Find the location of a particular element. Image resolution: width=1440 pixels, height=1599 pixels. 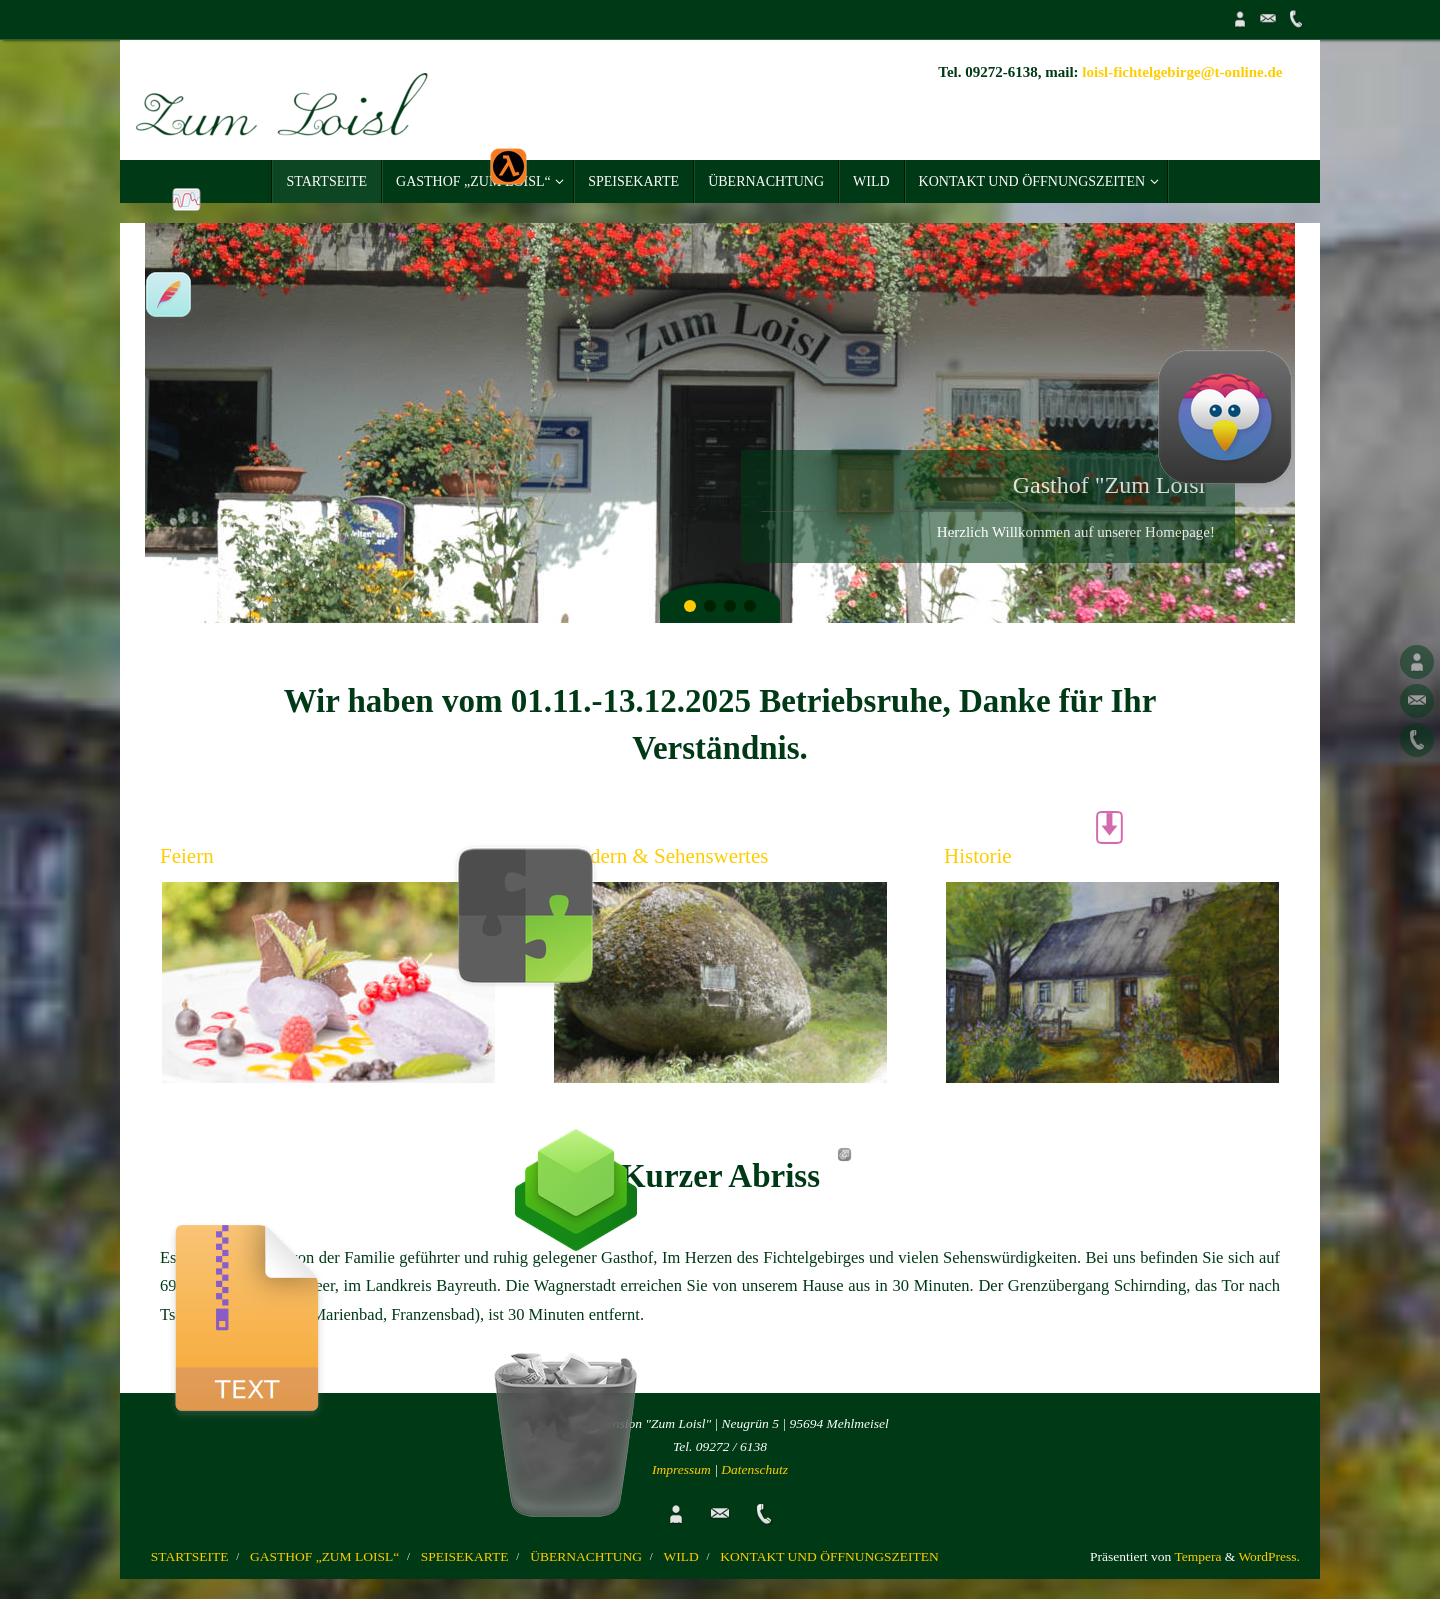

open corebird twitter client is located at coordinates (1225, 417).